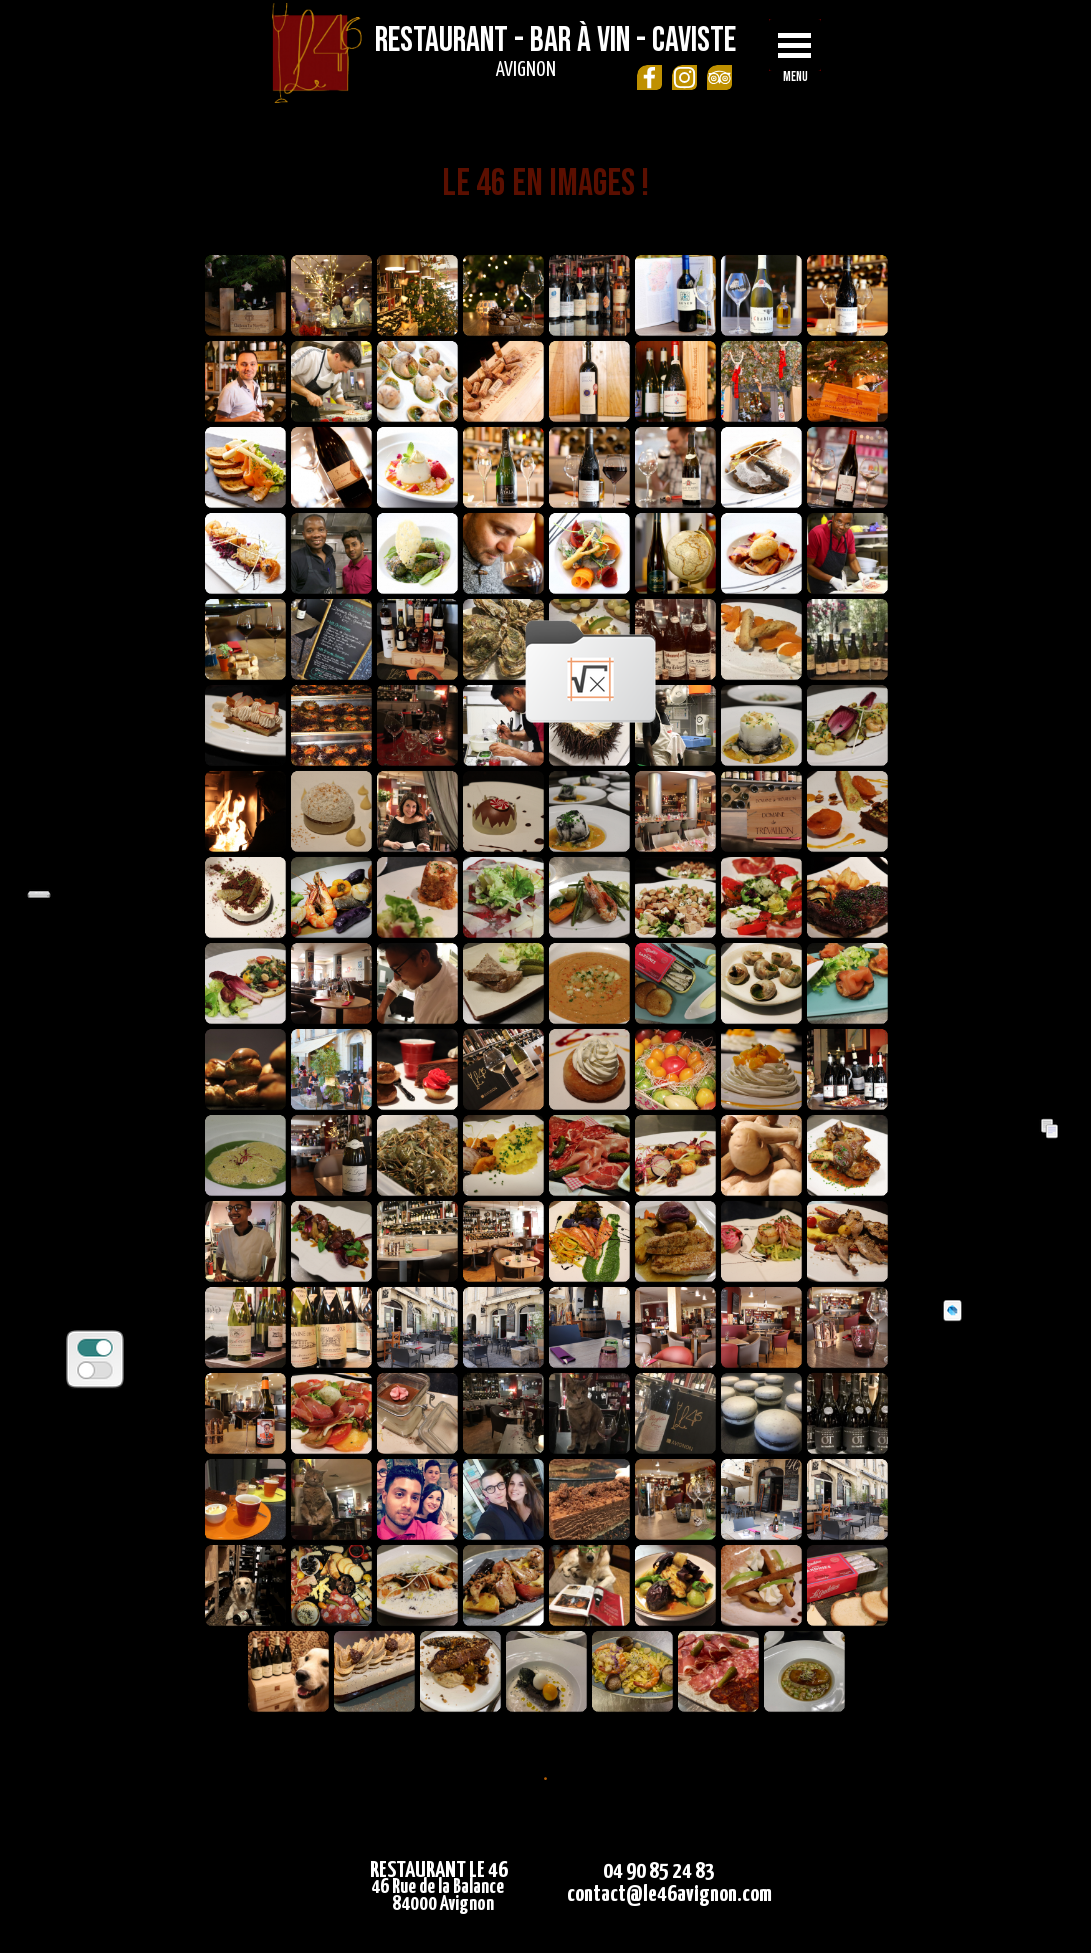 Image resolution: width=1091 pixels, height=1953 pixels. What do you see at coordinates (95, 1359) in the screenshot?
I see `open system tweaks or settings customization` at bounding box center [95, 1359].